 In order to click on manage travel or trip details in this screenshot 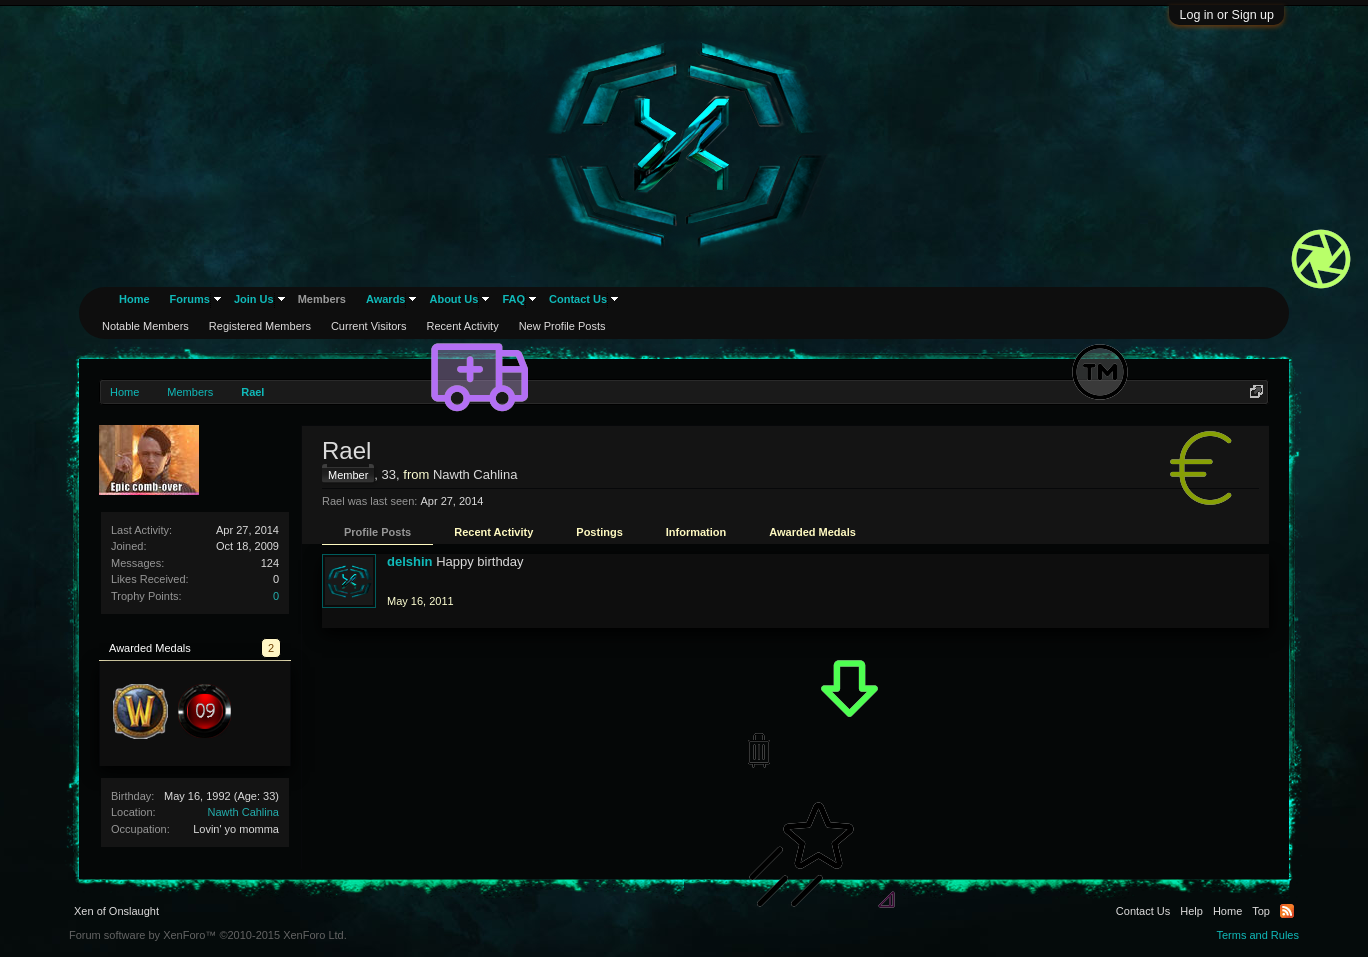, I will do `click(759, 751)`.